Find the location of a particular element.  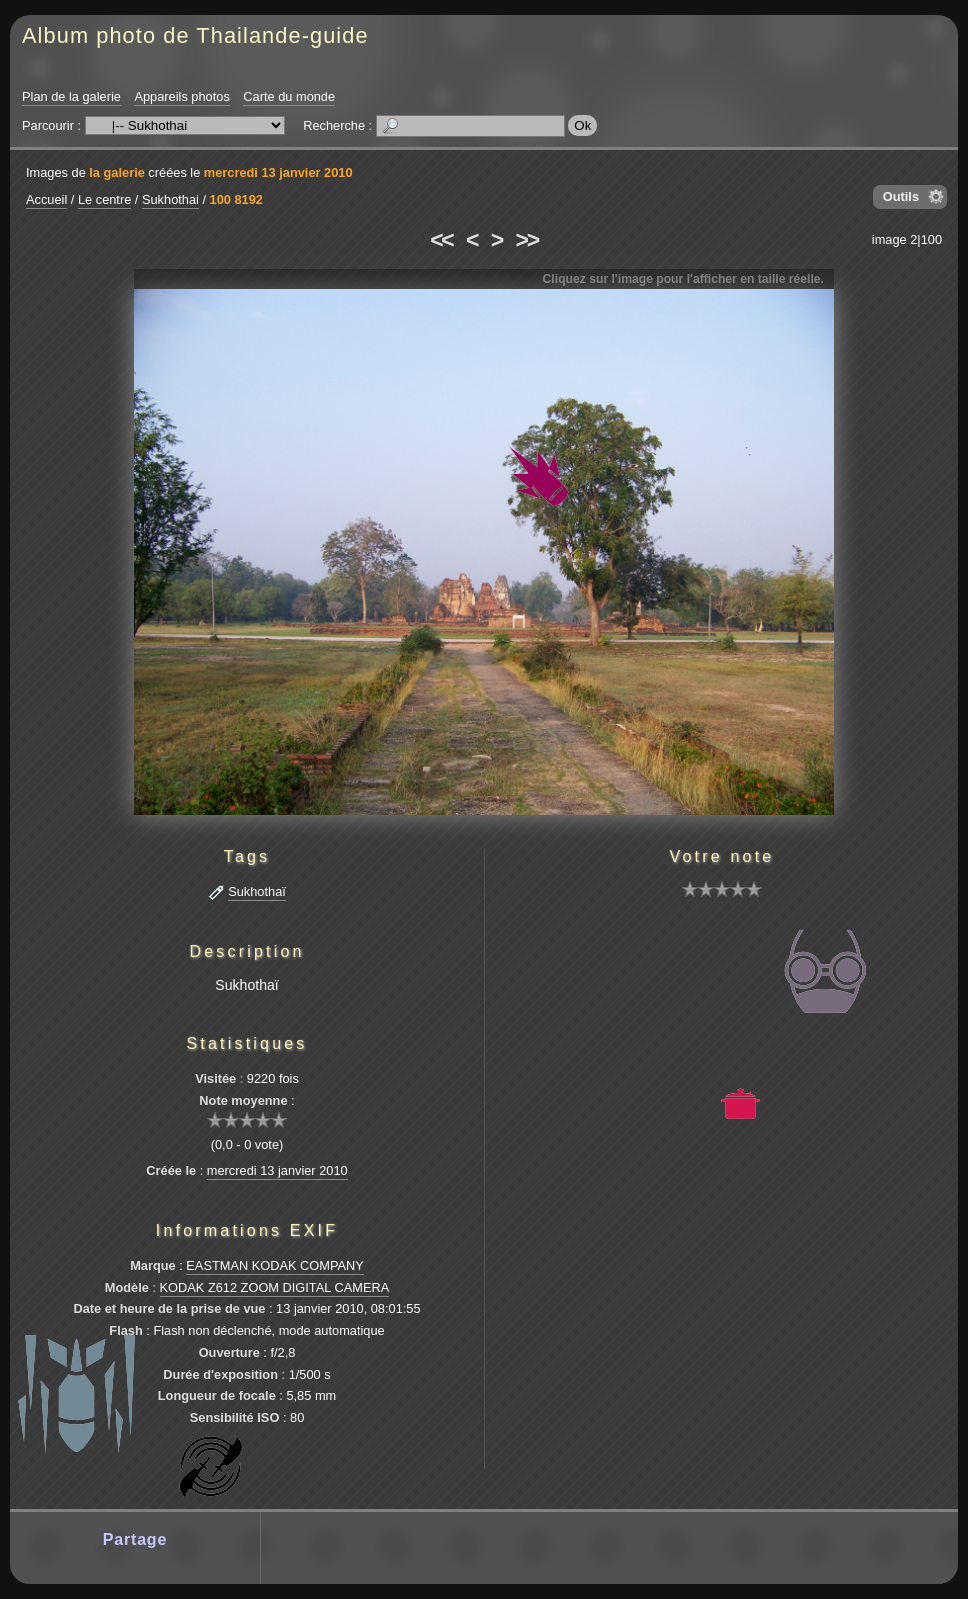

access cooking or recipe features is located at coordinates (740, 1103).